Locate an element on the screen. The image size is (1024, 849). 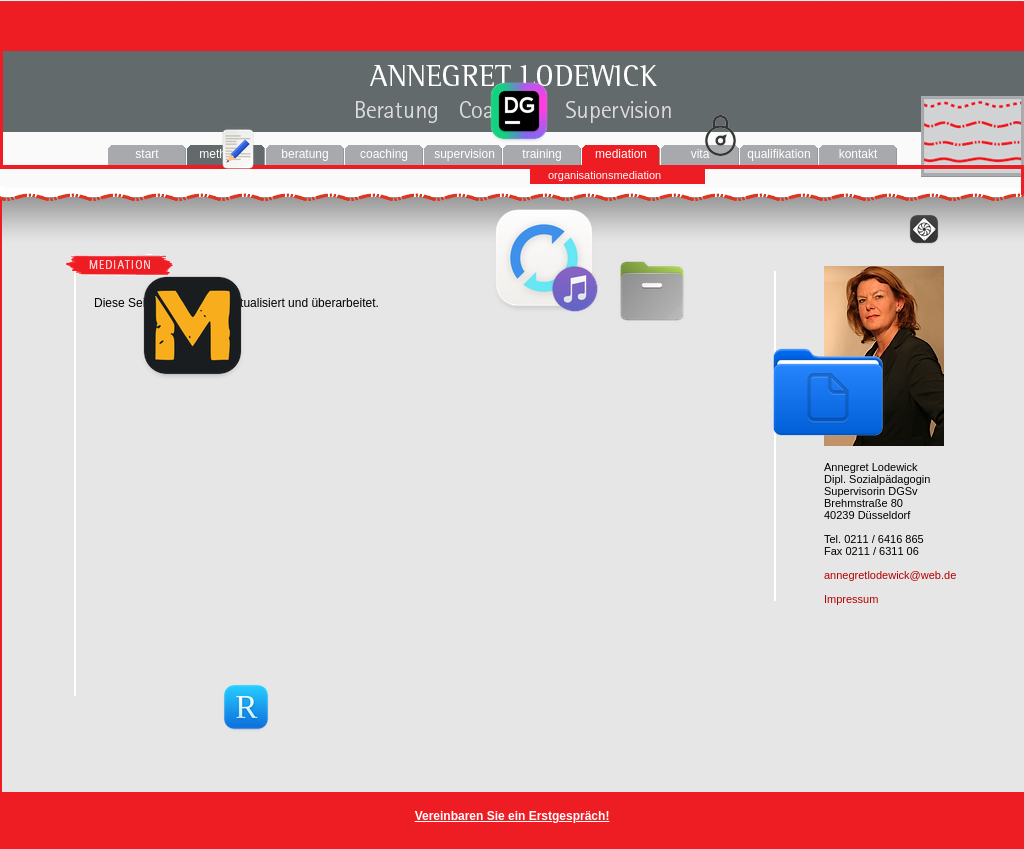
open system engineering or hardware settings is located at coordinates (924, 229).